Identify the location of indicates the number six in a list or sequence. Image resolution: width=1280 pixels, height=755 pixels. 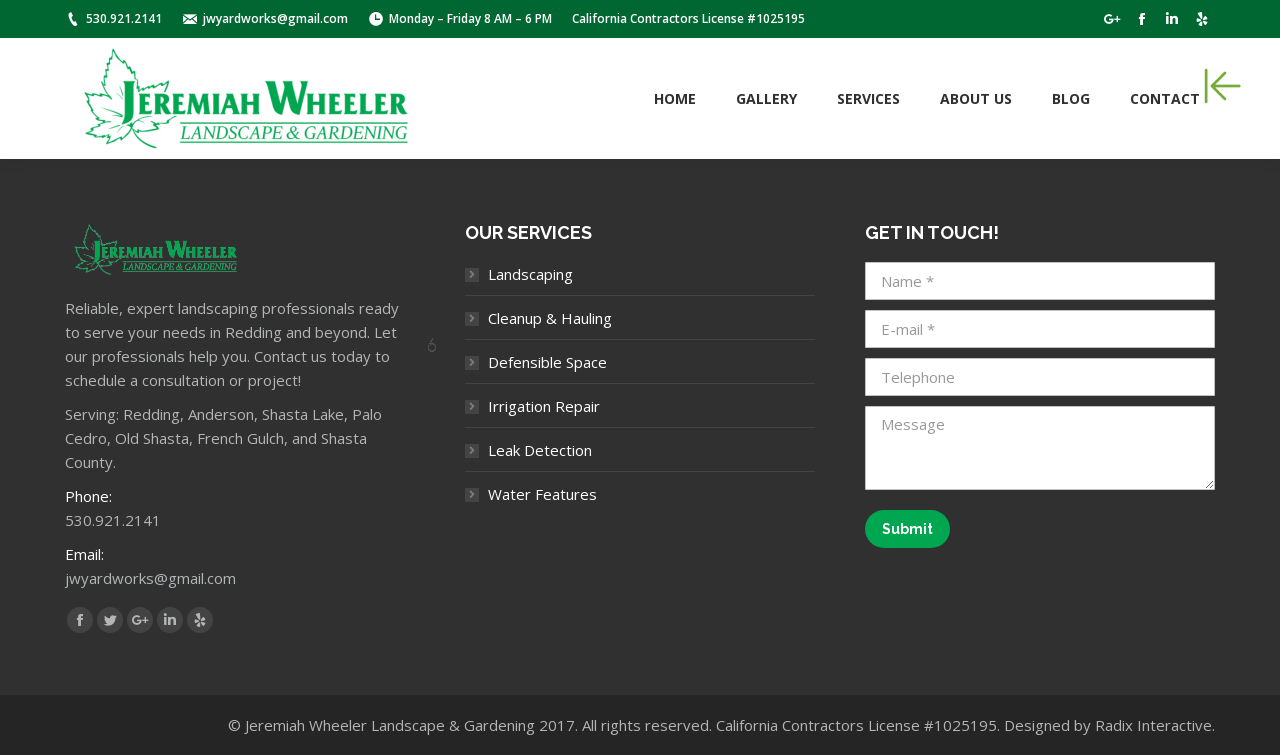
(432, 345).